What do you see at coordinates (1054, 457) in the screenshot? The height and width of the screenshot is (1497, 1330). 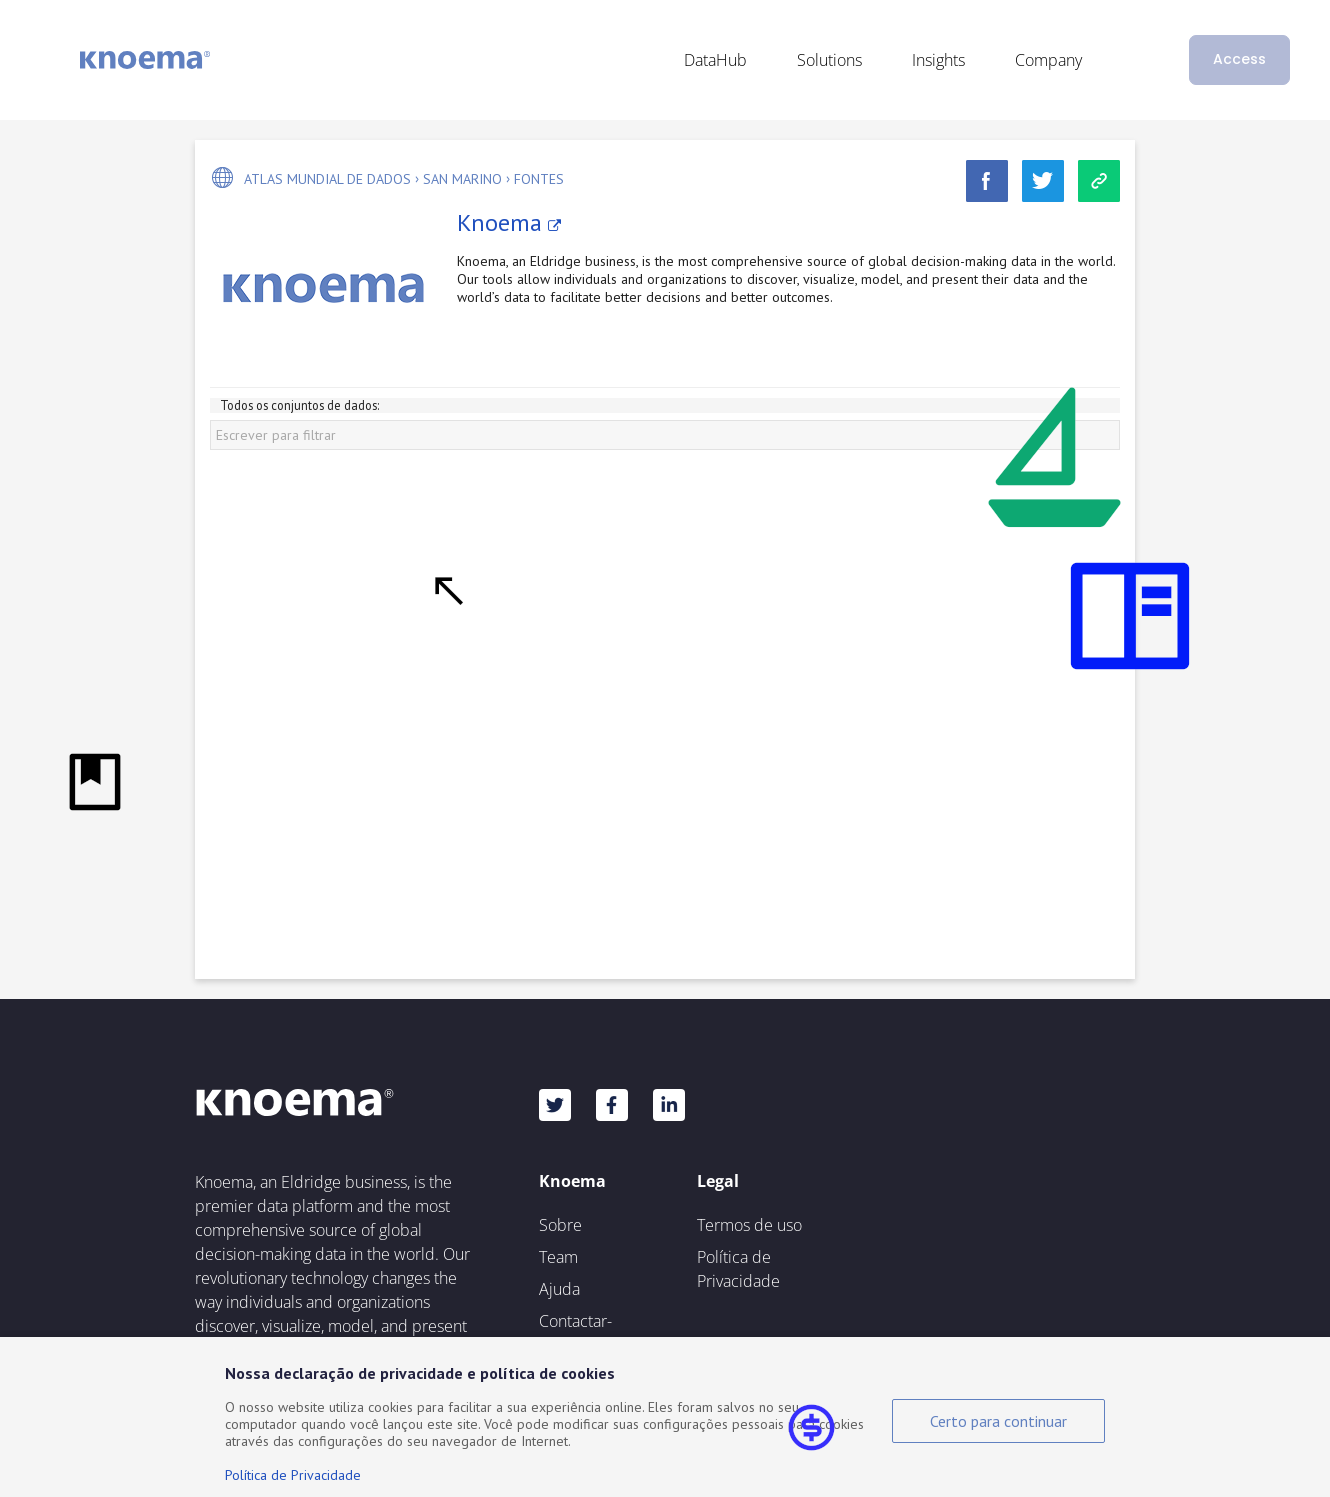 I see `navigate to sailing or boating features` at bounding box center [1054, 457].